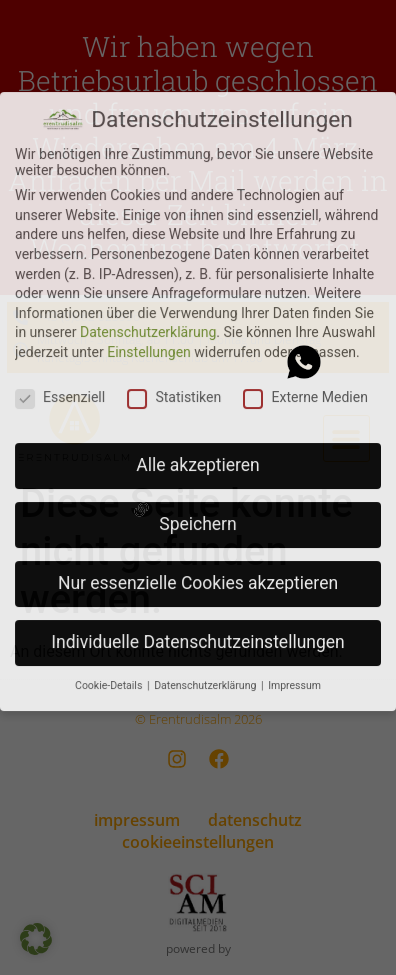 Image resolution: width=396 pixels, height=975 pixels. What do you see at coordinates (304, 362) in the screenshot?
I see `open WhatsApp messaging app` at bounding box center [304, 362].